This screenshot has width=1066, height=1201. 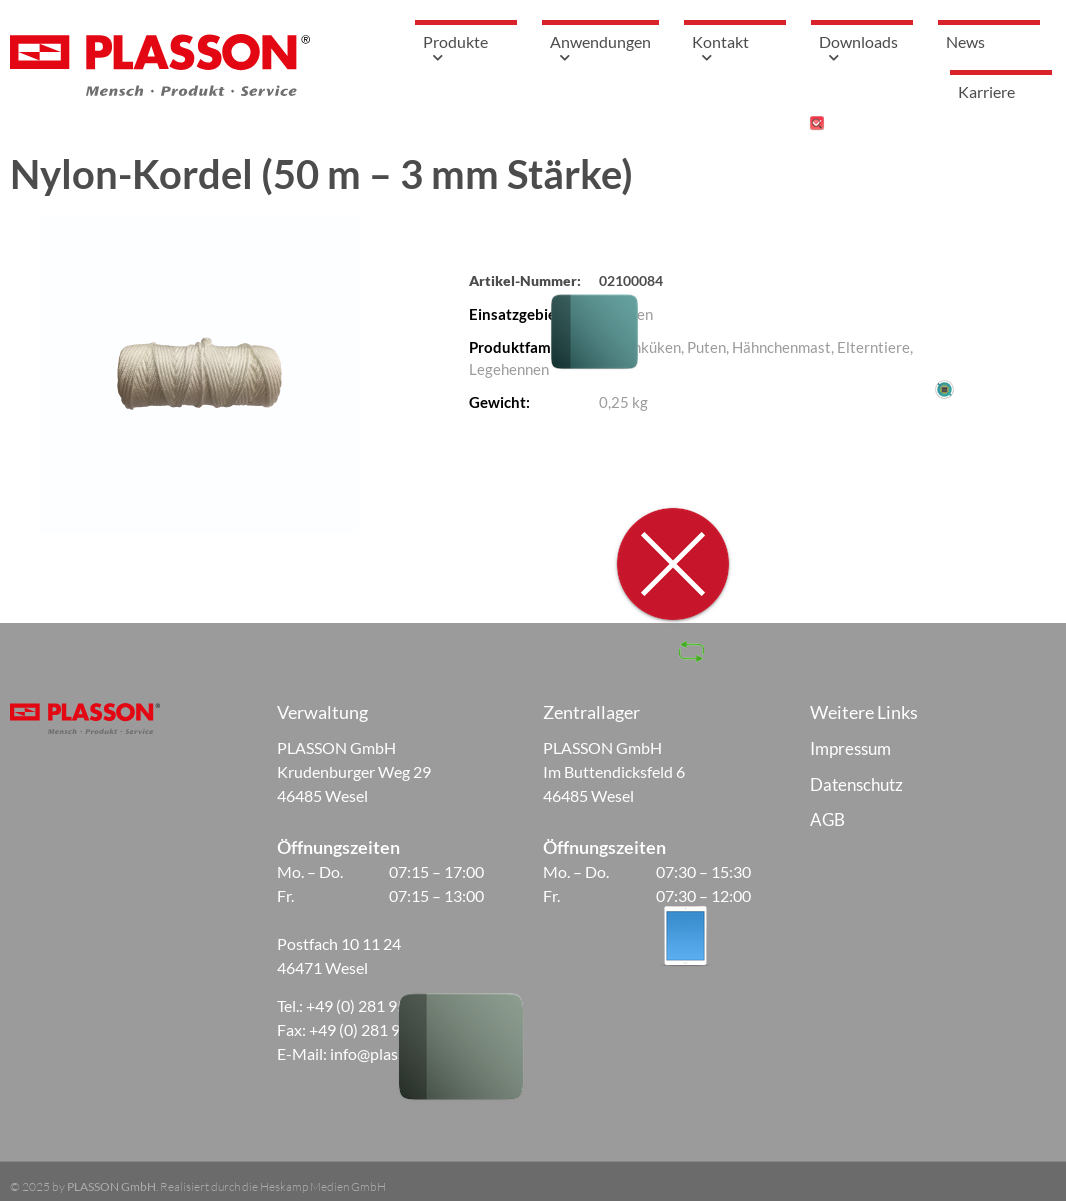 What do you see at coordinates (673, 564) in the screenshot?
I see `indicates a file cannot be synced to Dropbox` at bounding box center [673, 564].